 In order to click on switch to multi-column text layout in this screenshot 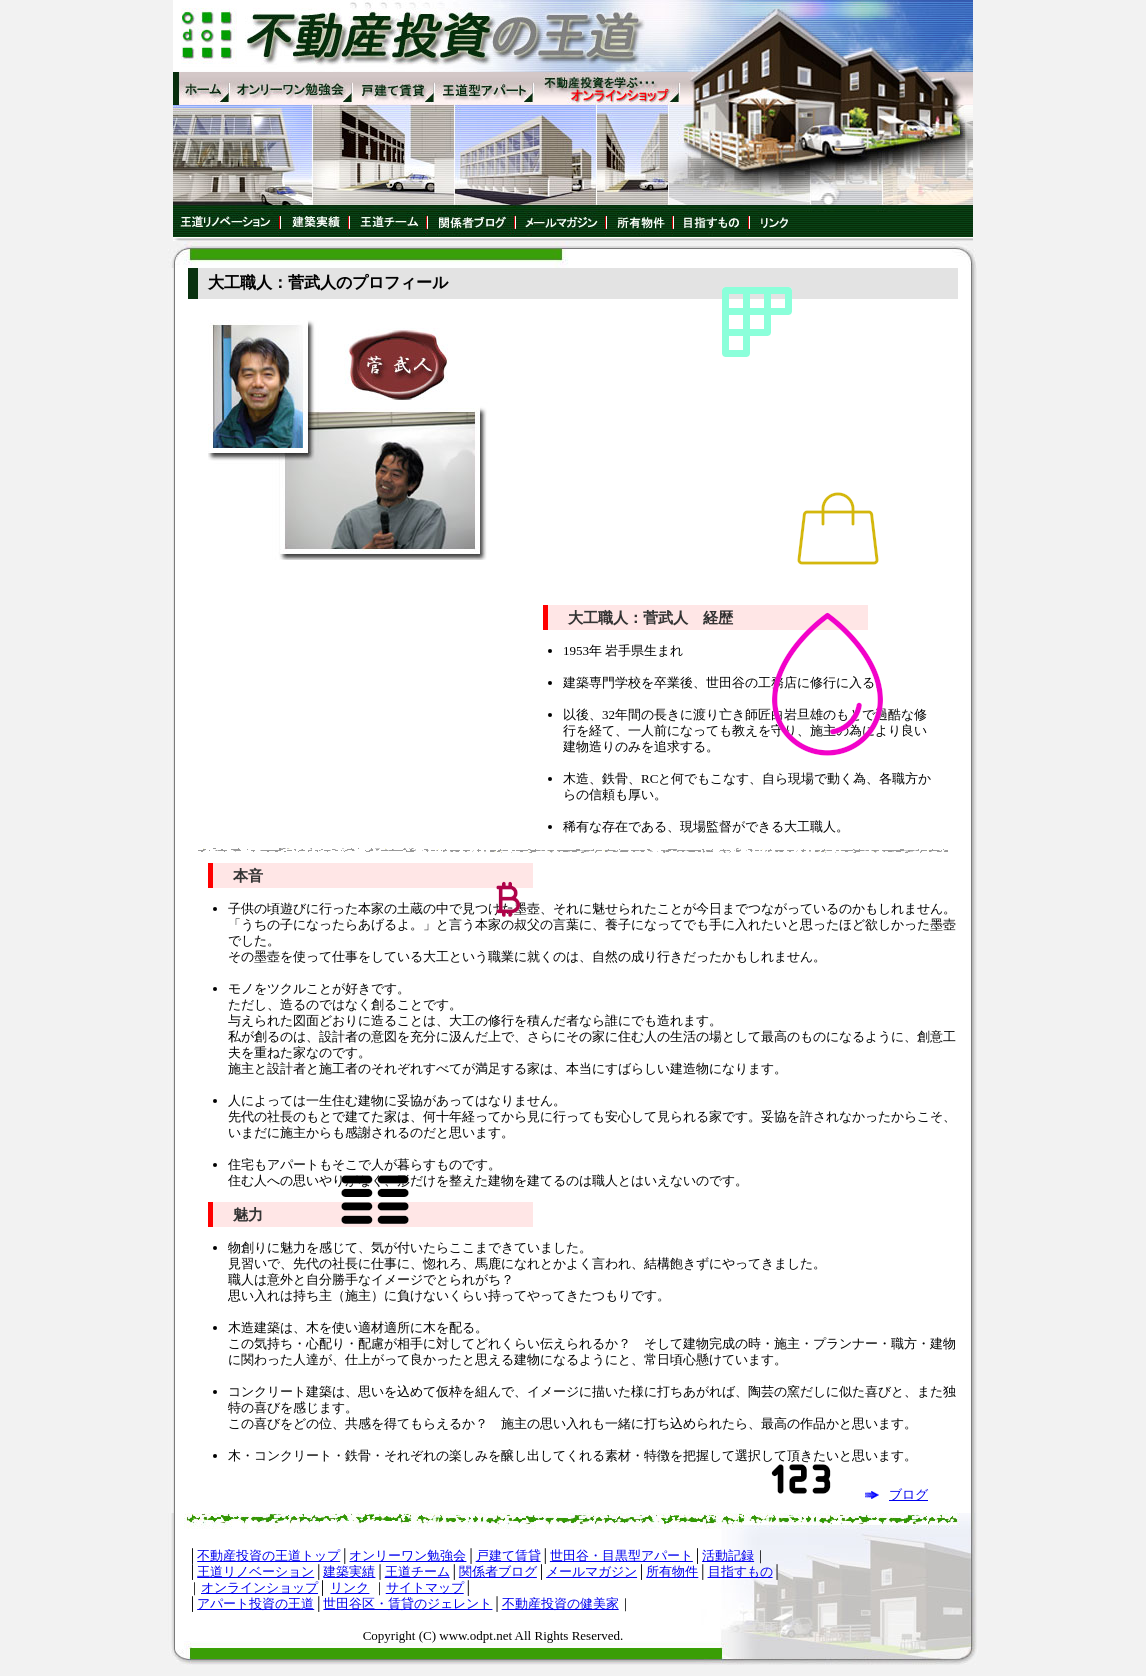, I will do `click(375, 1201)`.